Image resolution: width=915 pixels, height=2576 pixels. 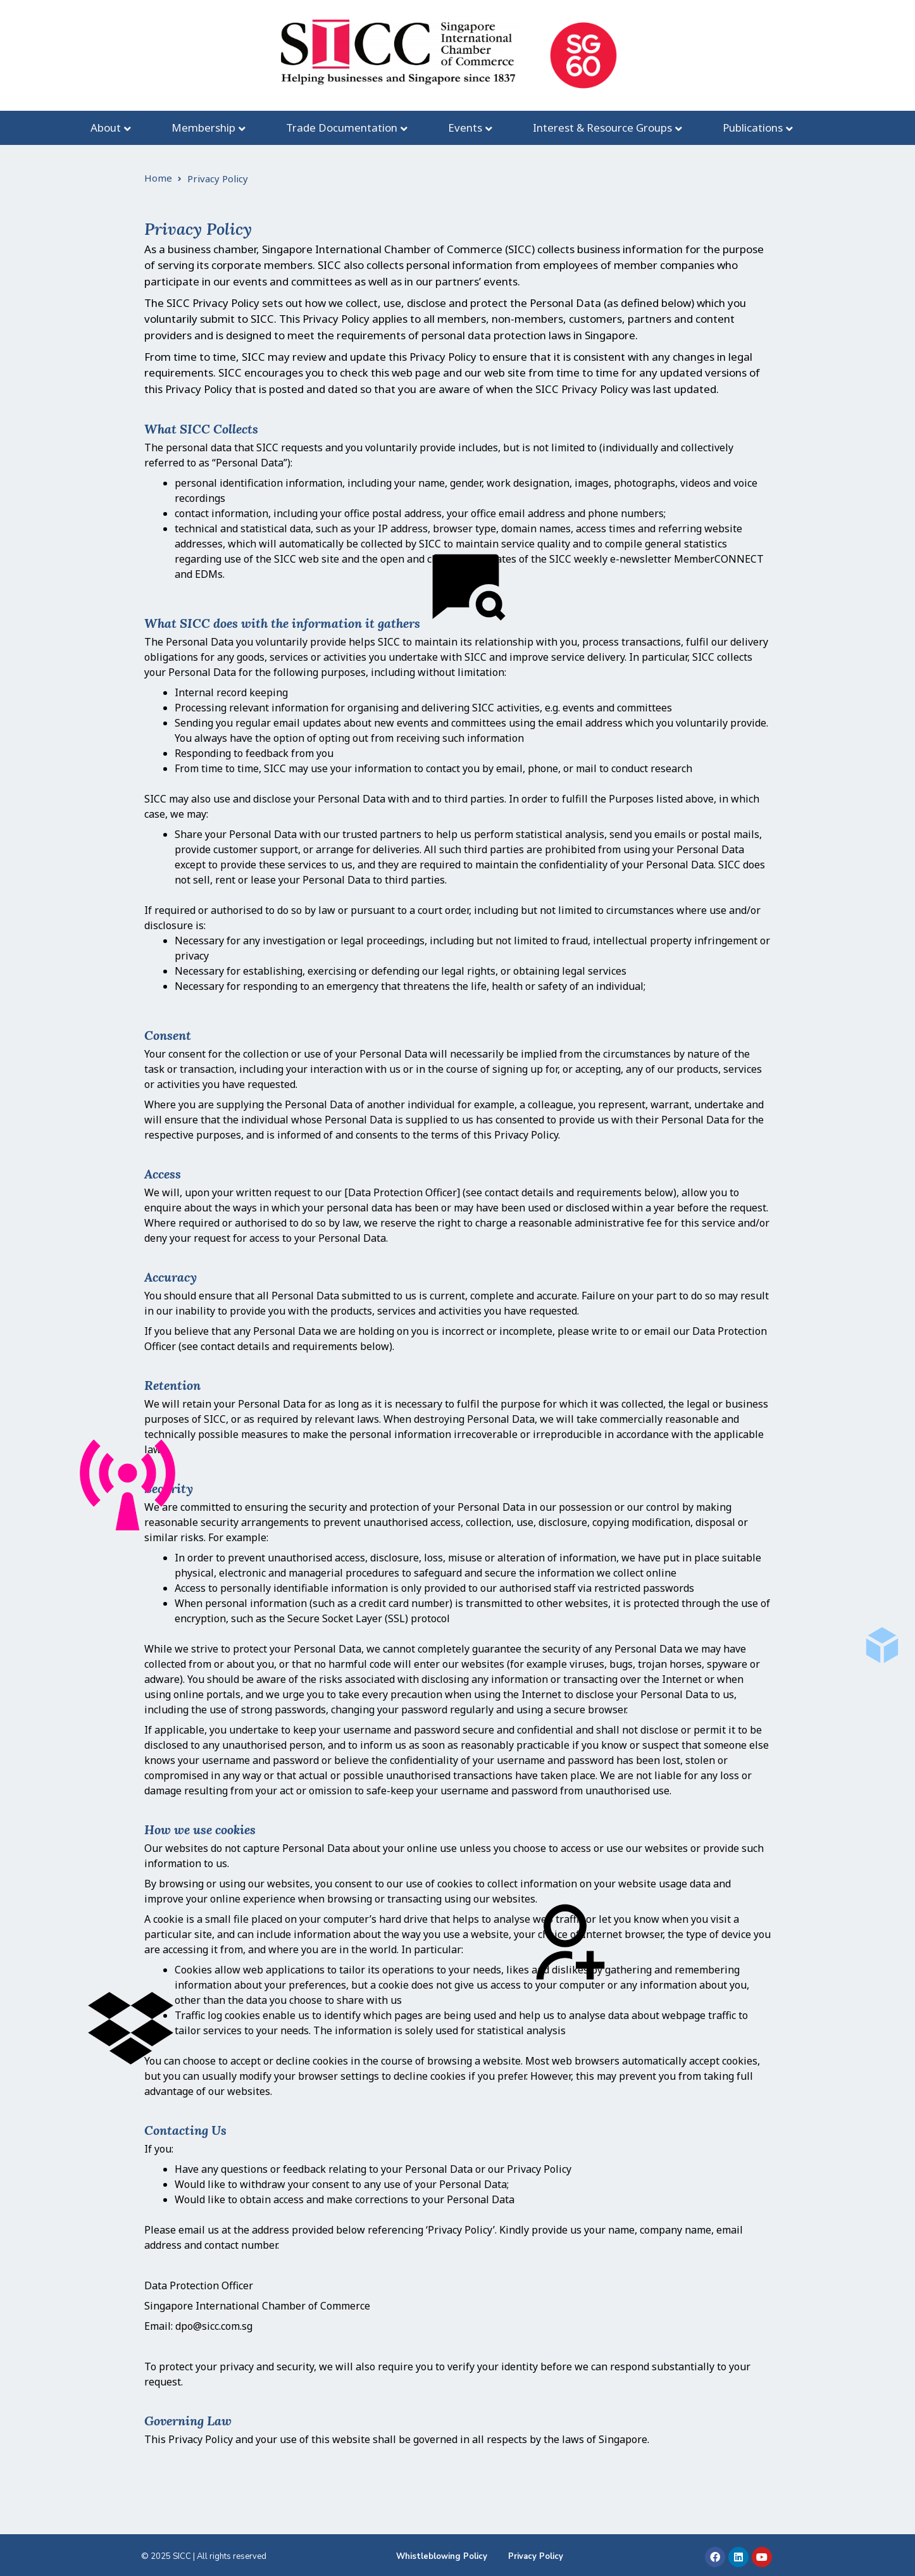 I want to click on open Dropbox cloud storage, so click(x=130, y=2028).